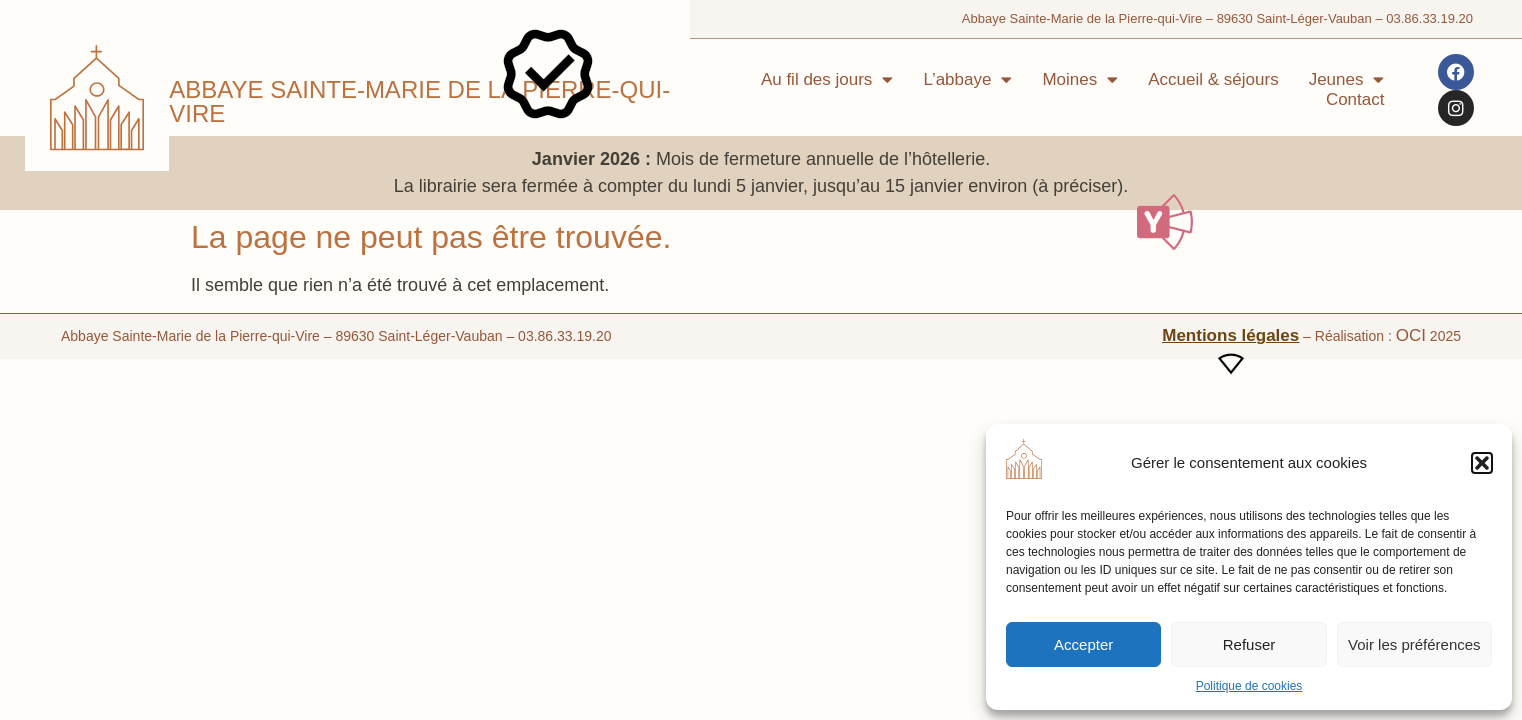 Image resolution: width=1522 pixels, height=720 pixels. Describe the element at coordinates (548, 74) in the screenshot. I see `indicates a verified account or profile` at that location.